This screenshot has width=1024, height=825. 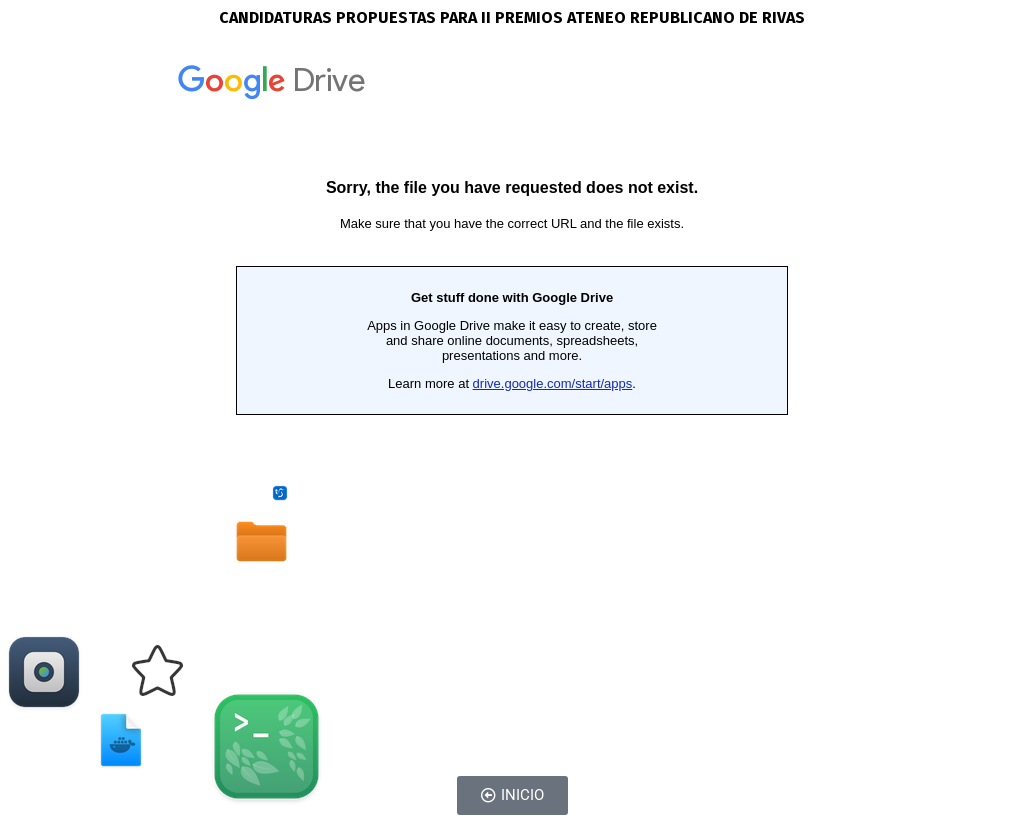 I want to click on launch lubuntu application, so click(x=280, y=493).